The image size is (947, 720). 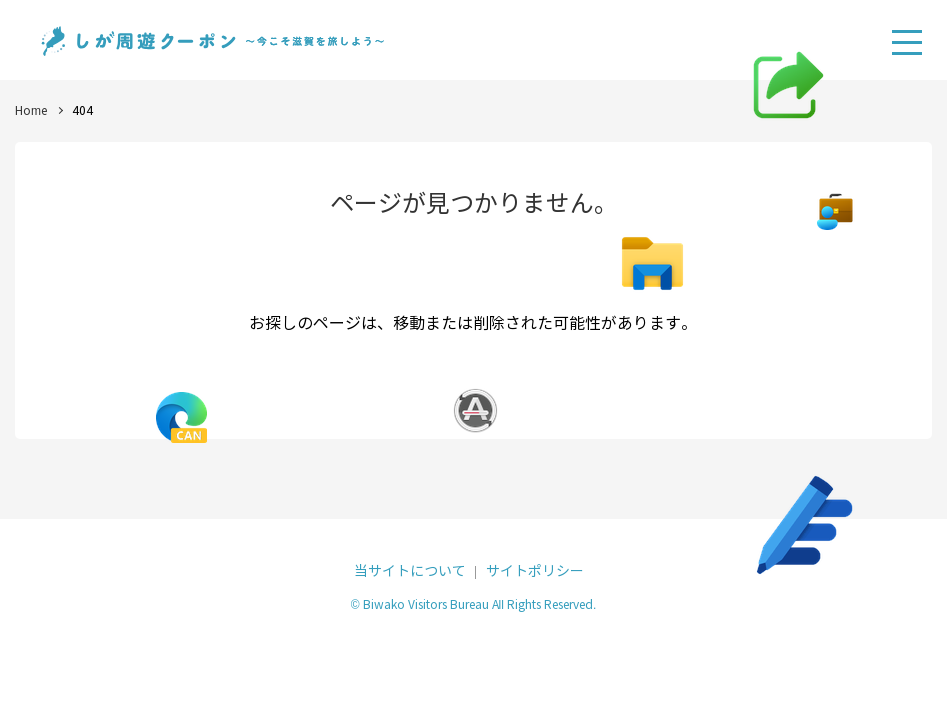 I want to click on open windows file explorer, so click(x=652, y=262).